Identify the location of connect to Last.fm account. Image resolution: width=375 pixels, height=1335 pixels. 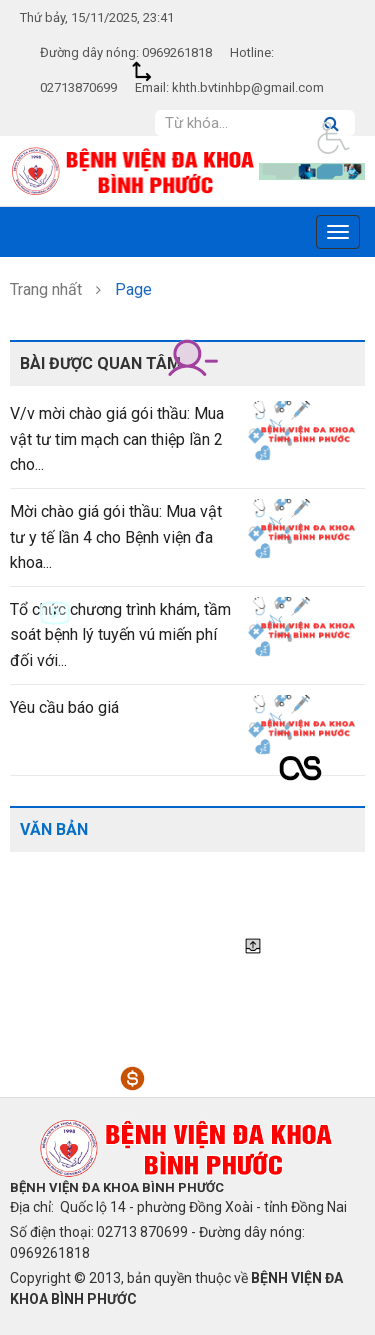
(300, 767).